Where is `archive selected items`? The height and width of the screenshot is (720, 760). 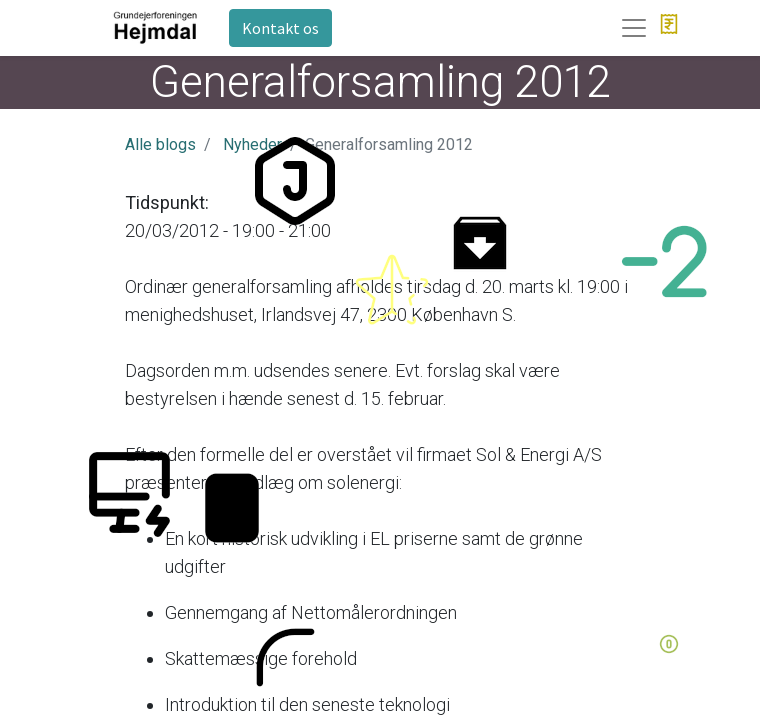
archive selected items is located at coordinates (480, 243).